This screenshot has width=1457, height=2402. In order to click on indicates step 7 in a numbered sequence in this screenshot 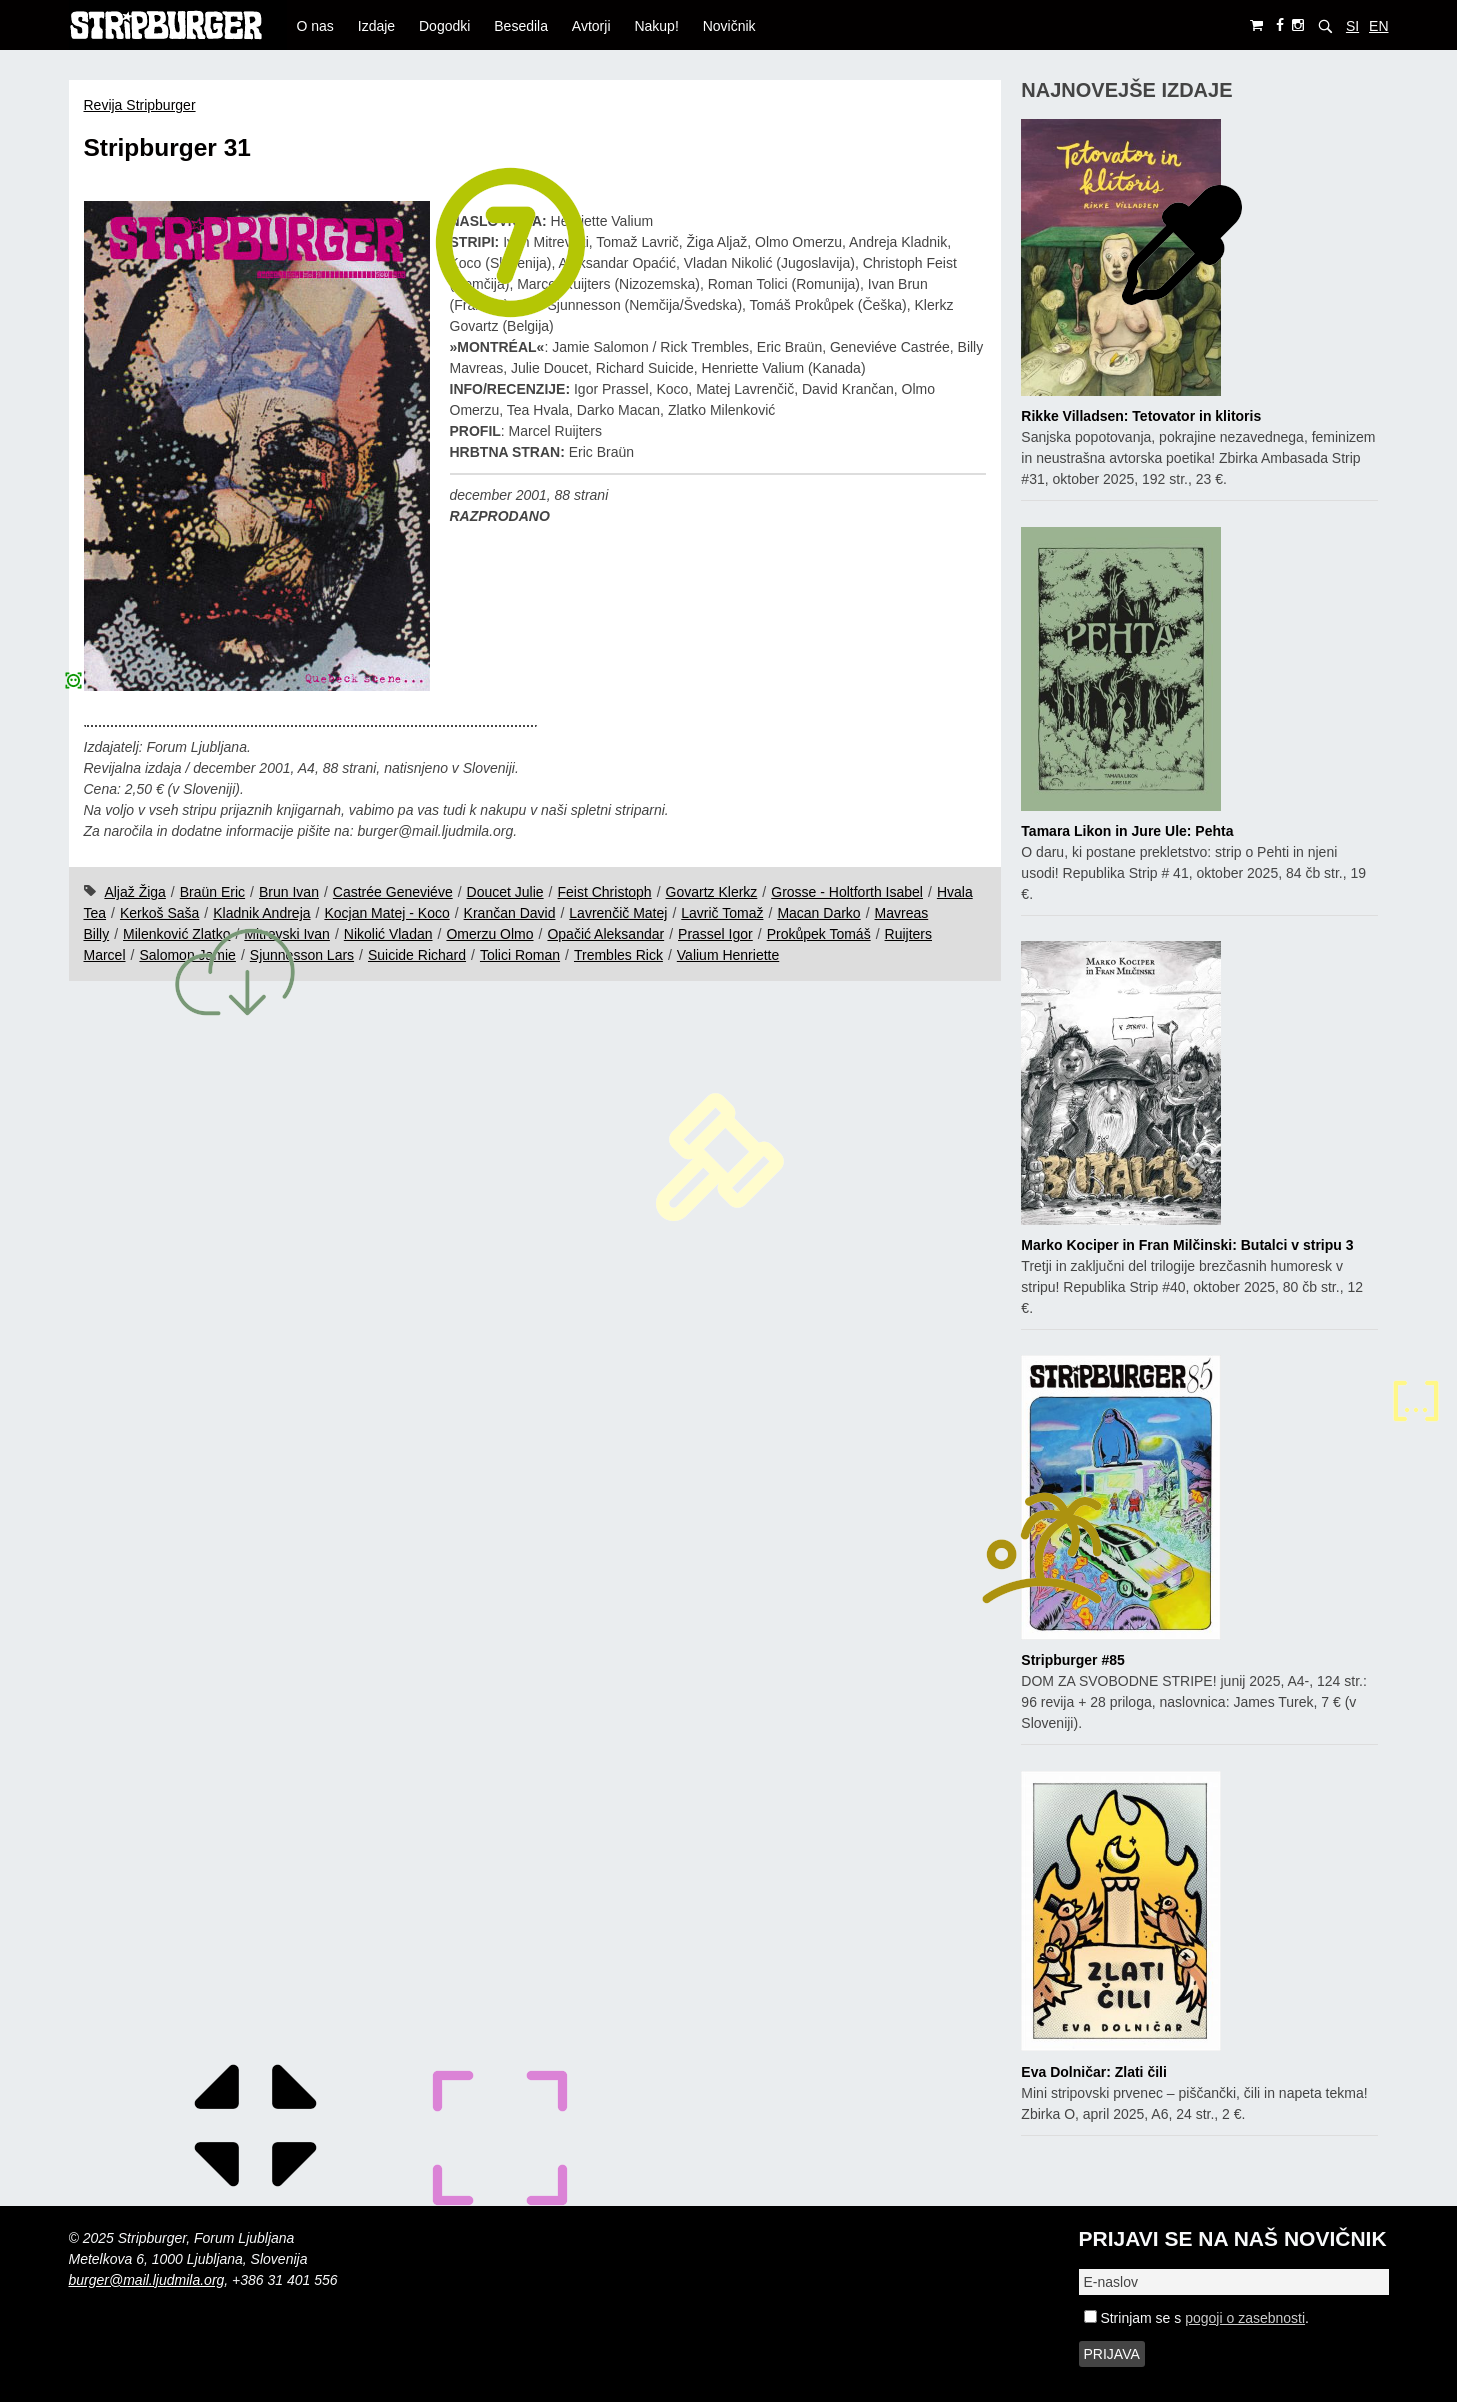, I will do `click(510, 242)`.